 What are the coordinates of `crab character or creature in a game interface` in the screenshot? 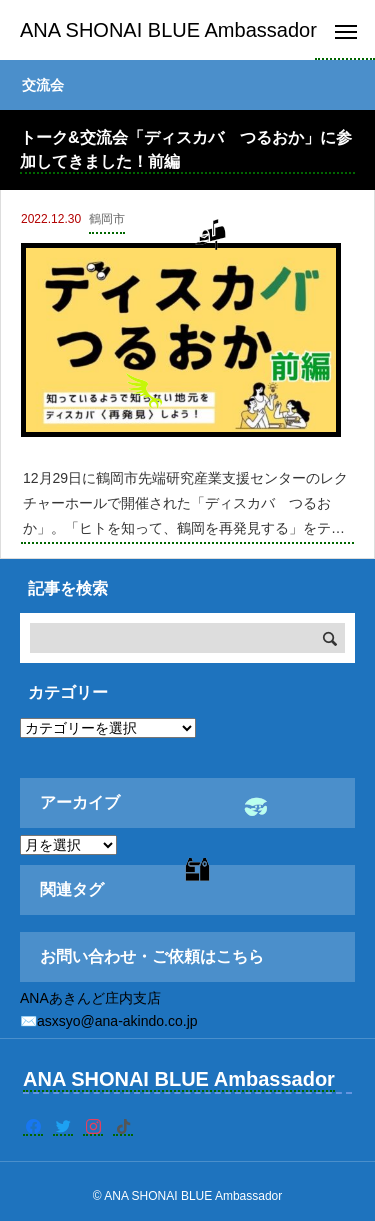 It's located at (256, 807).